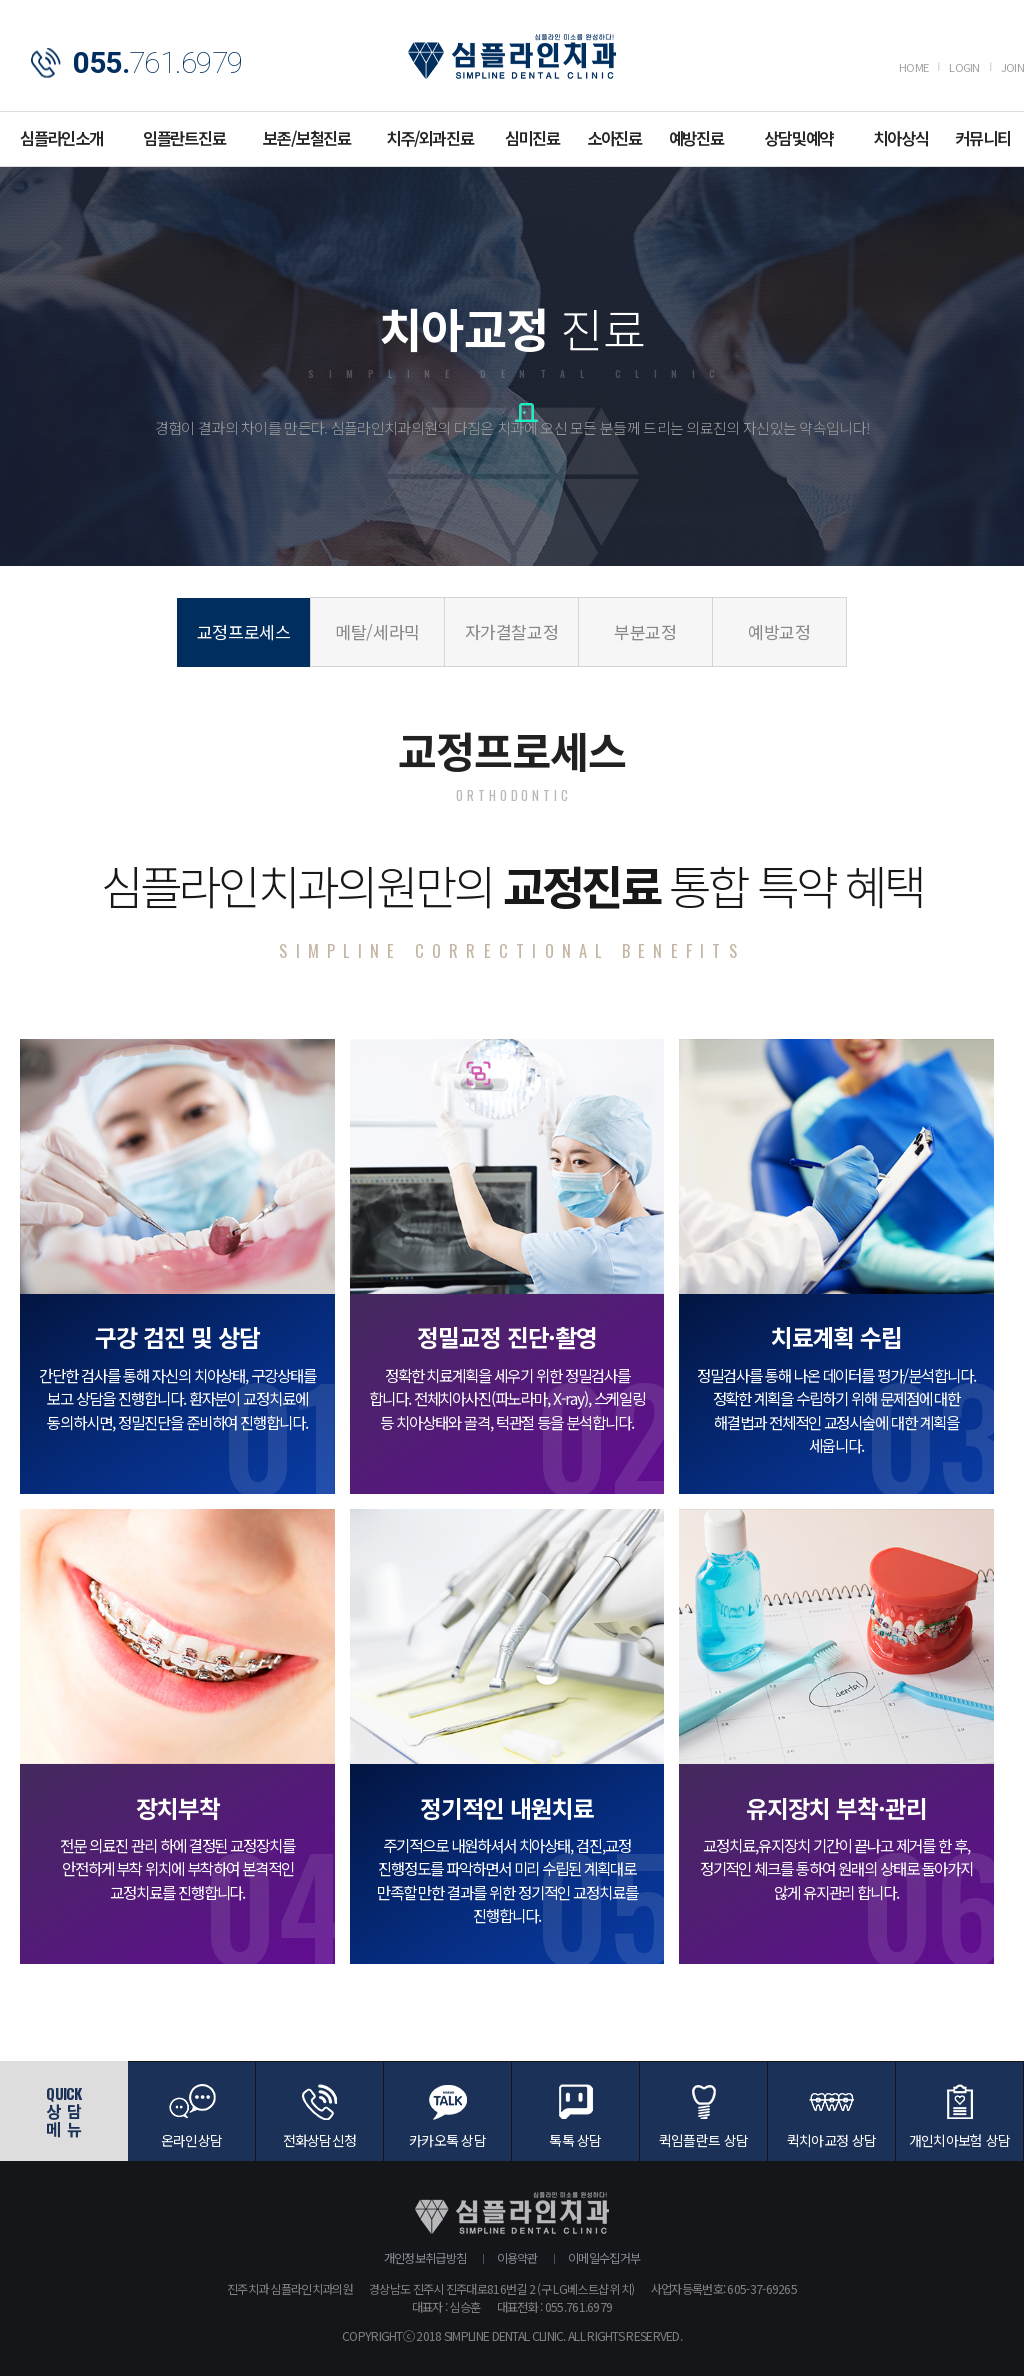 This screenshot has height=2376, width=1024. I want to click on log out or exit the application, so click(526, 412).